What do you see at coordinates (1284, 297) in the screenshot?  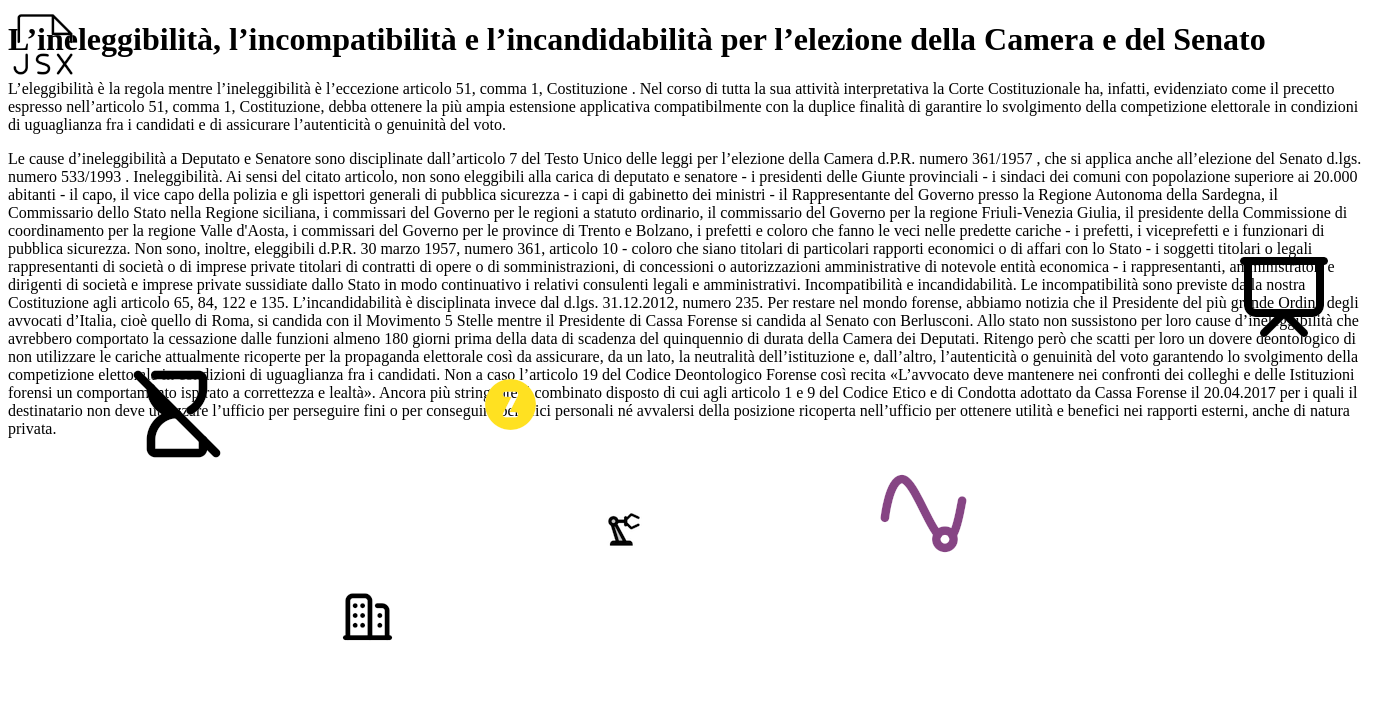 I see `start a presentation or slideshow` at bounding box center [1284, 297].